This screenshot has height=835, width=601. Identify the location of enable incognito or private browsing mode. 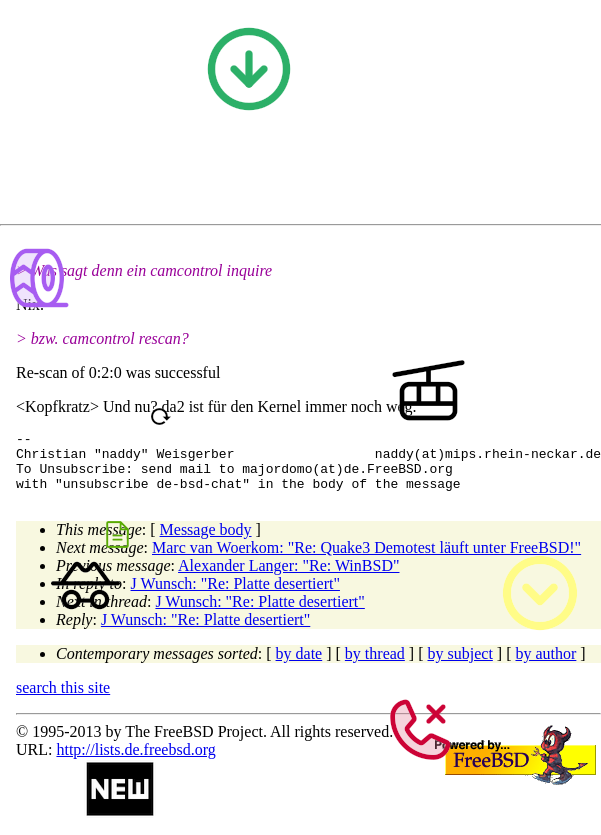
(85, 585).